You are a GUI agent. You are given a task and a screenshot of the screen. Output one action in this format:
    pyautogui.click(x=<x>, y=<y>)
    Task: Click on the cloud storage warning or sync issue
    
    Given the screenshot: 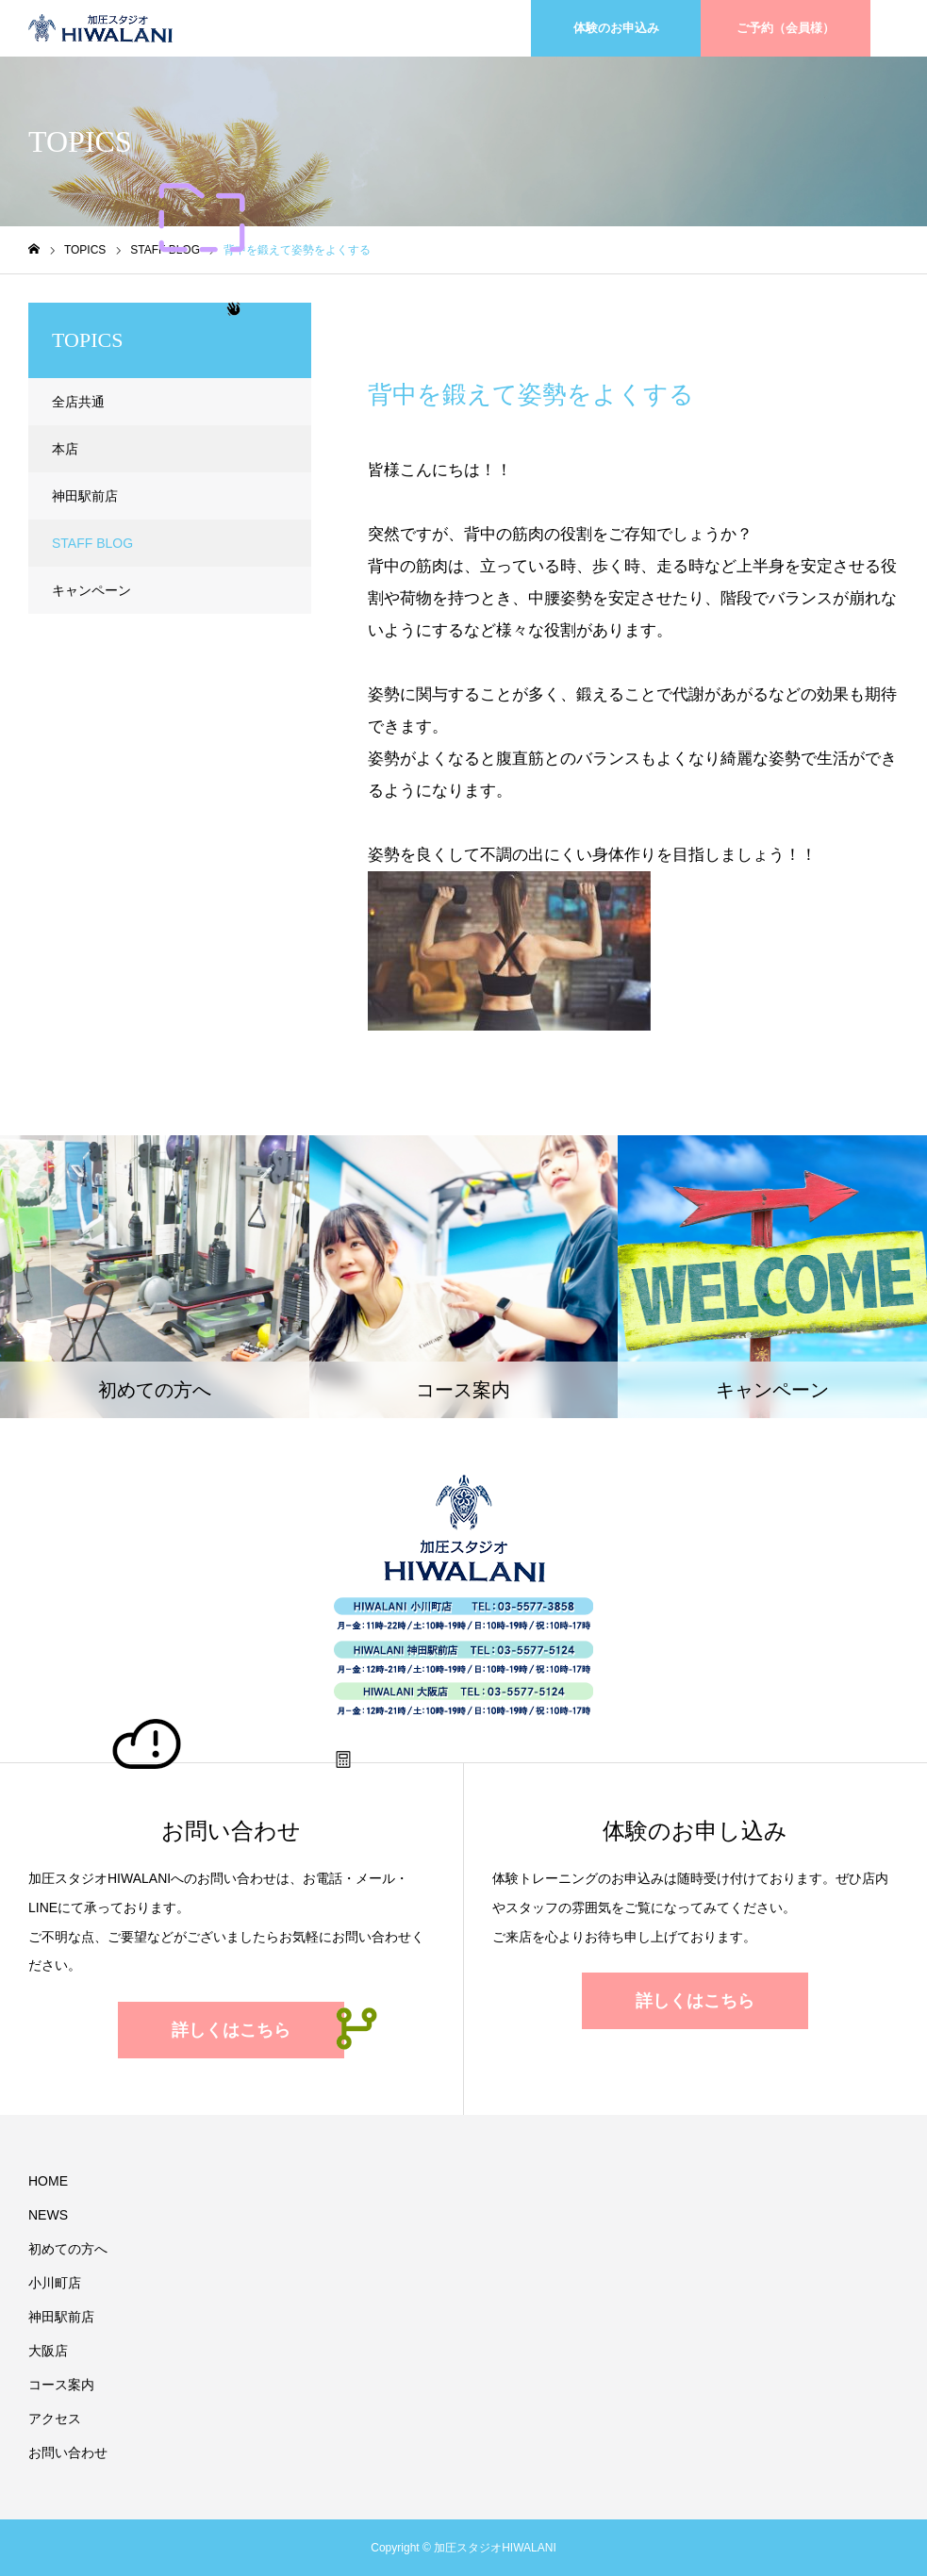 What is the action you would take?
    pyautogui.click(x=146, y=1743)
    